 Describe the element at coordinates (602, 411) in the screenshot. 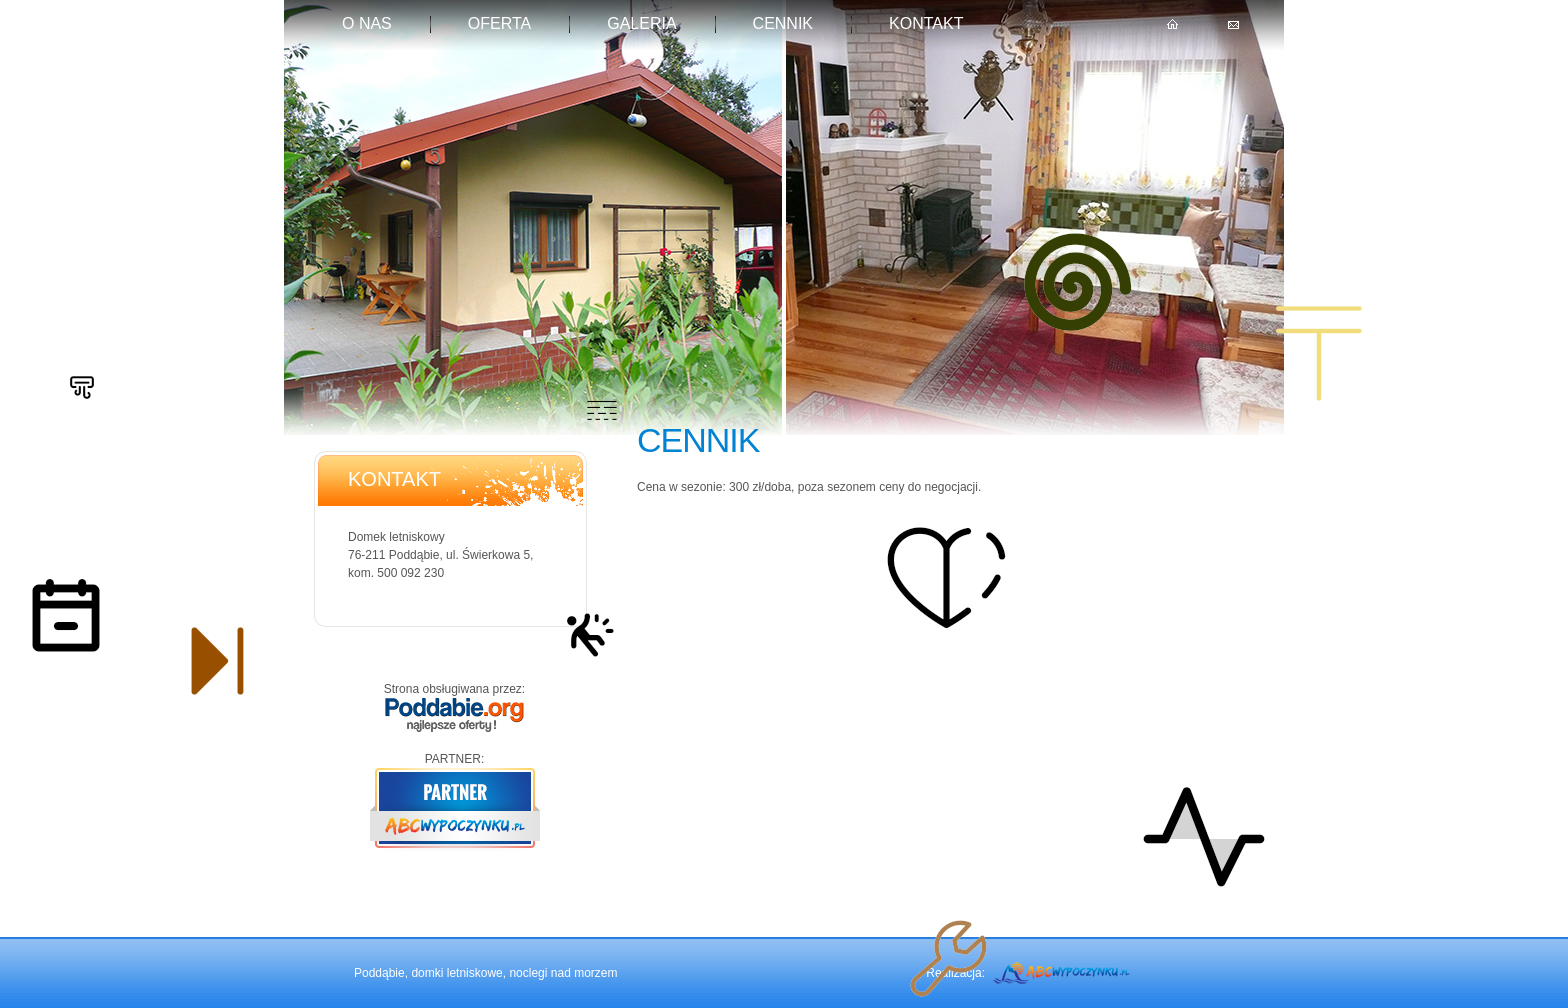

I see `apply a gradient fill to selected object` at that location.